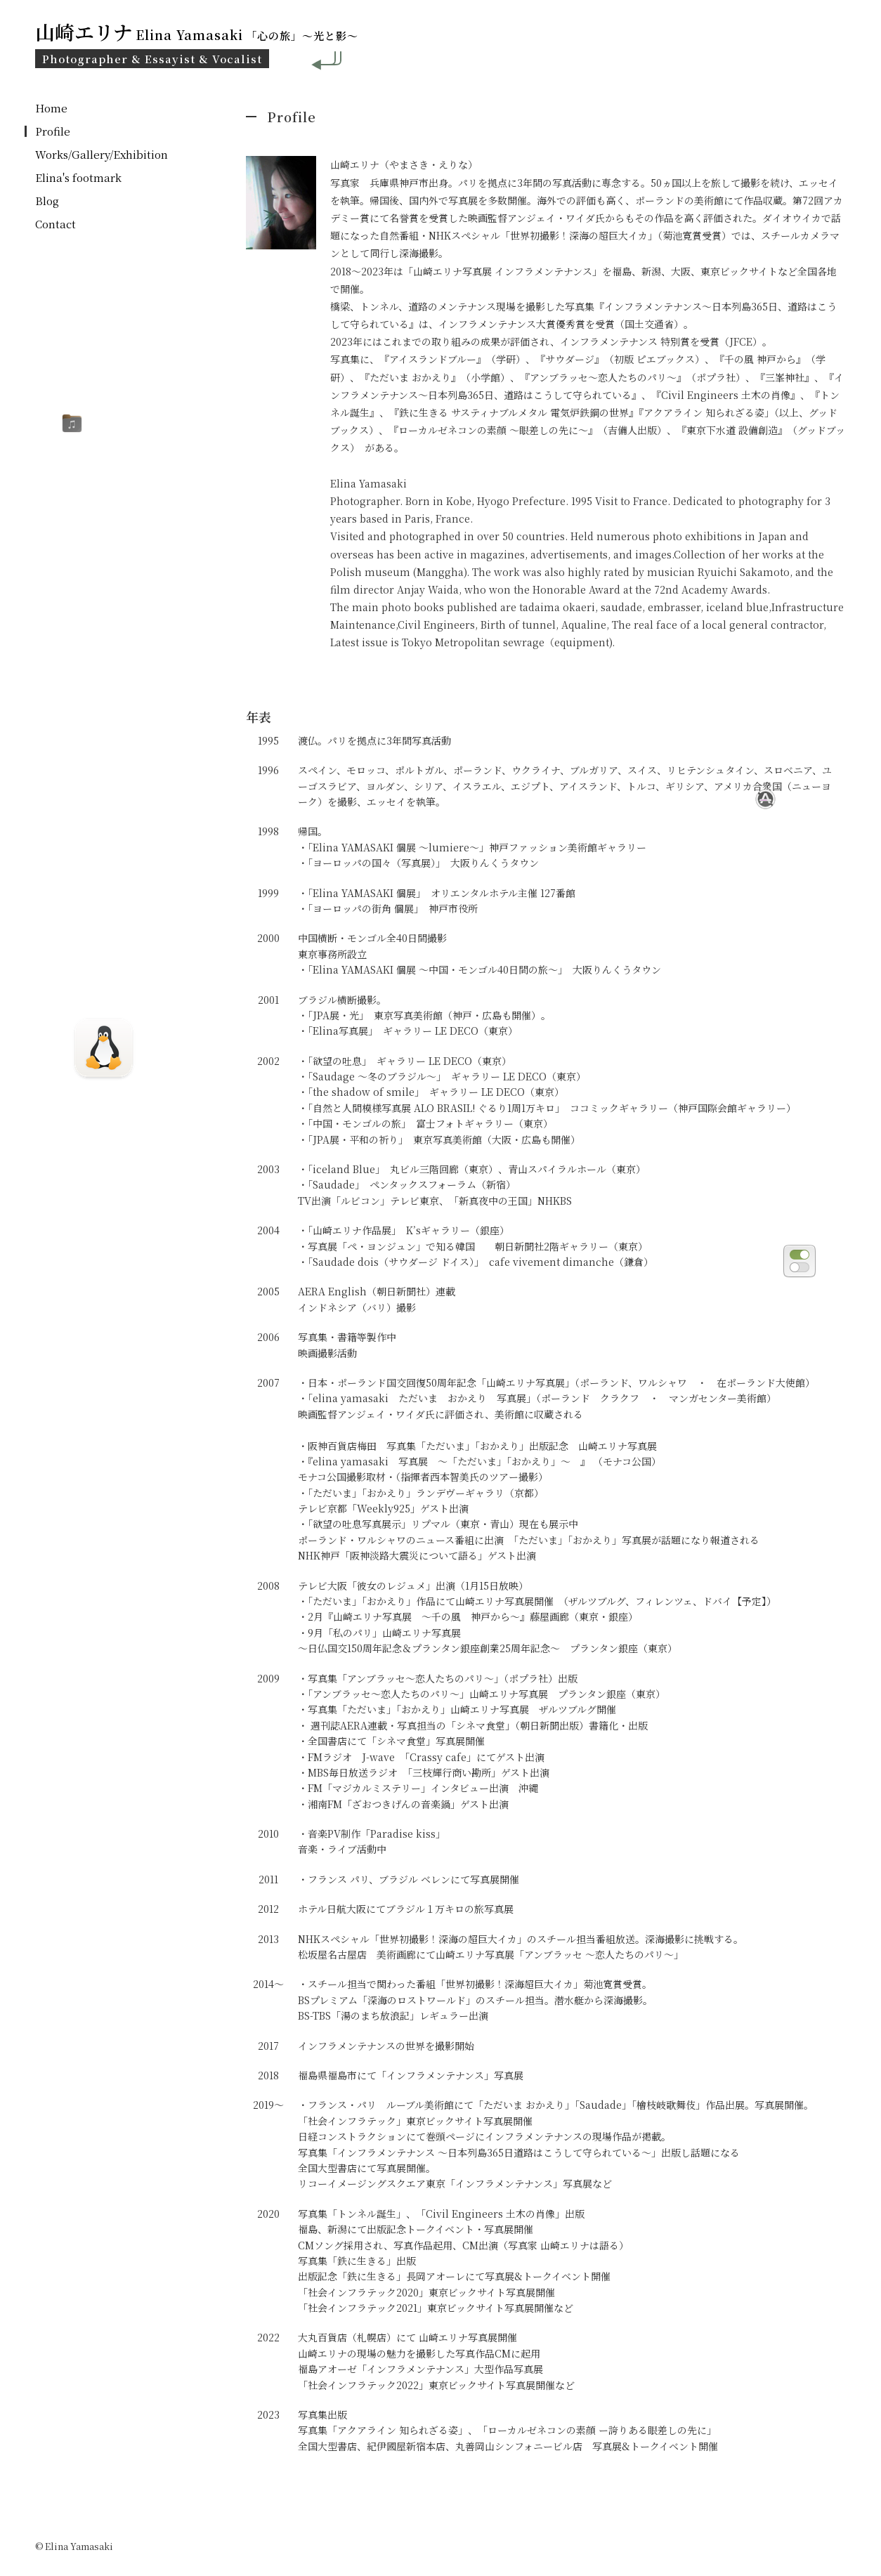 The height and width of the screenshot is (2576, 881). I want to click on open gnome tweaks to customize system settings, so click(800, 1261).